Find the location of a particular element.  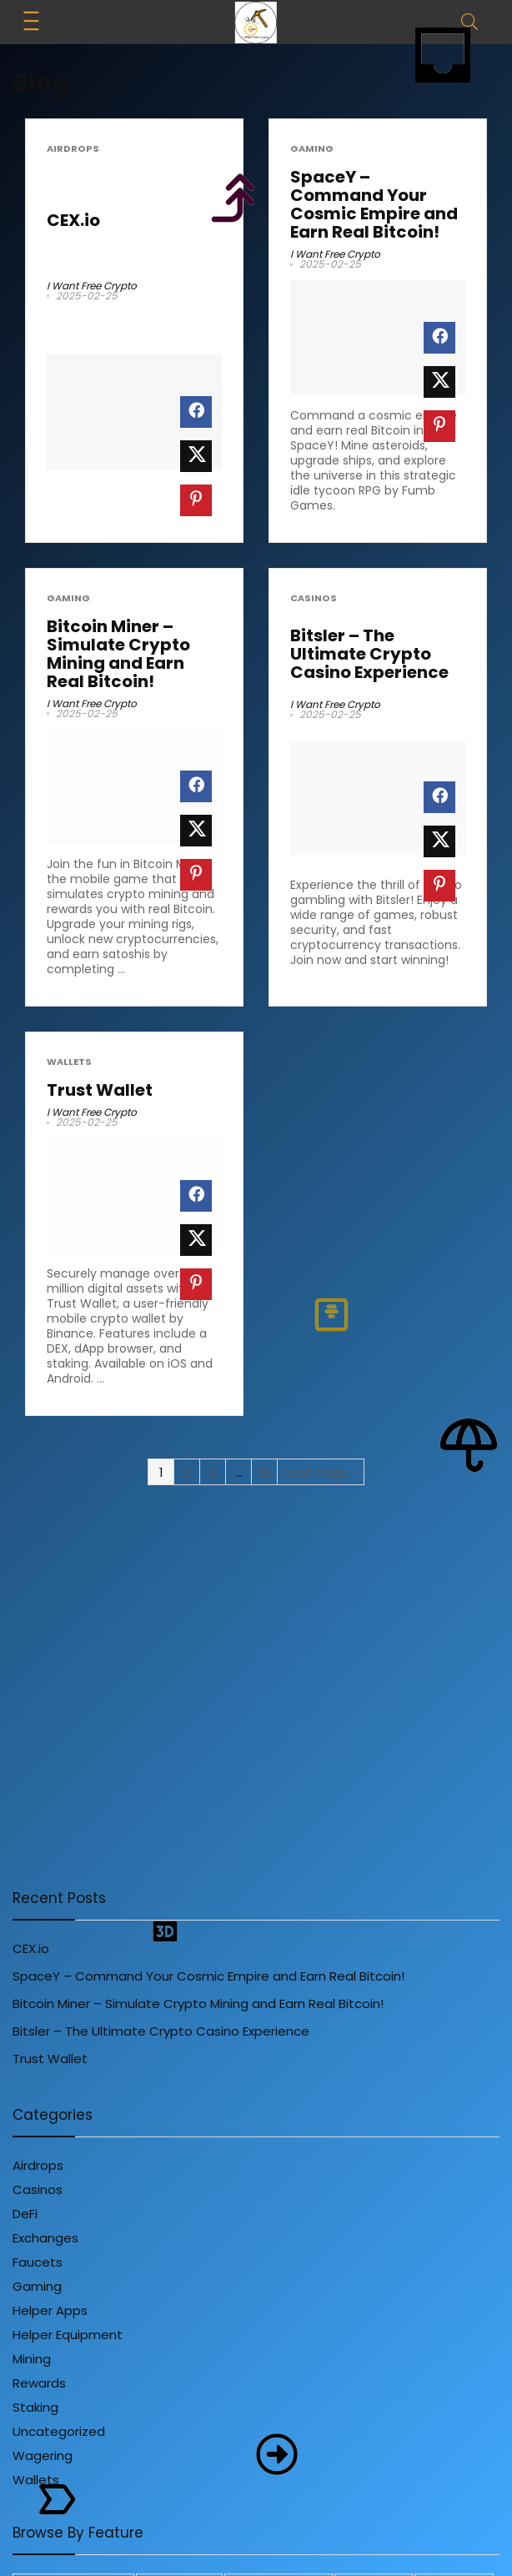

move item to top of list is located at coordinates (234, 199).